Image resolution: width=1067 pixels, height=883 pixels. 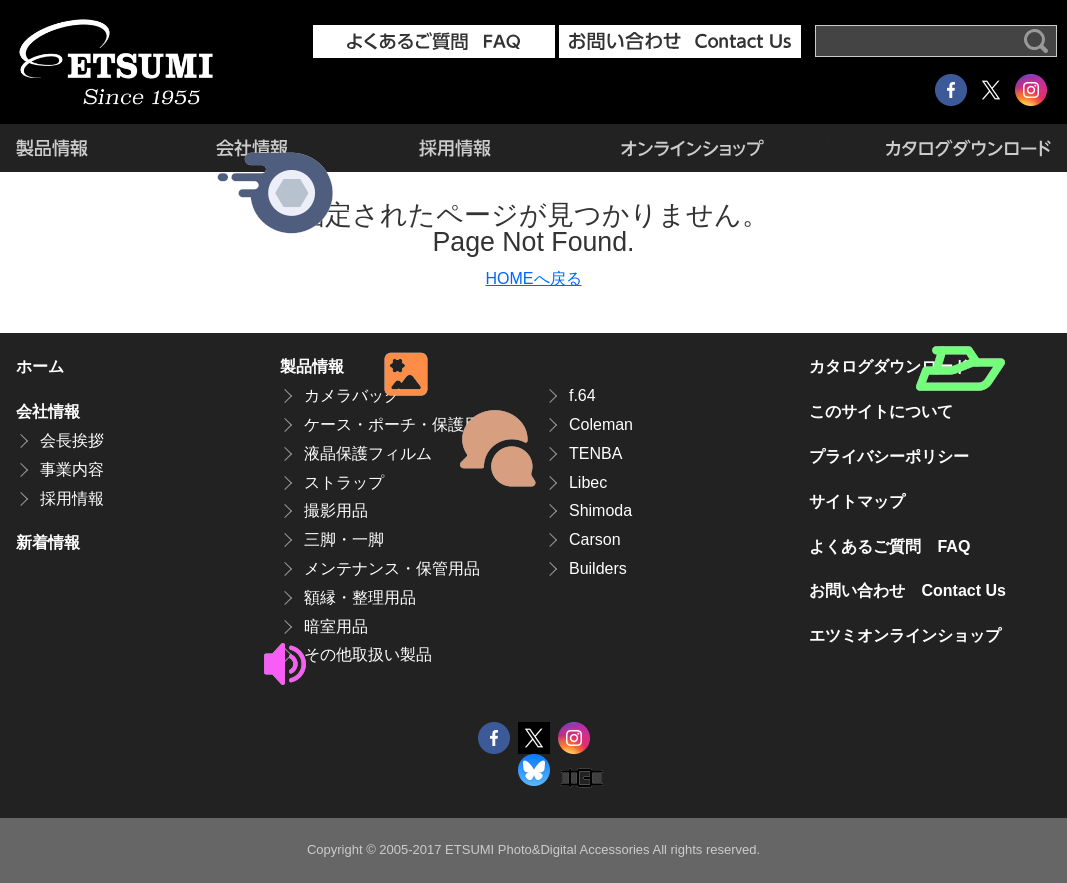 What do you see at coordinates (582, 778) in the screenshot?
I see `access clothing or accessory settings` at bounding box center [582, 778].